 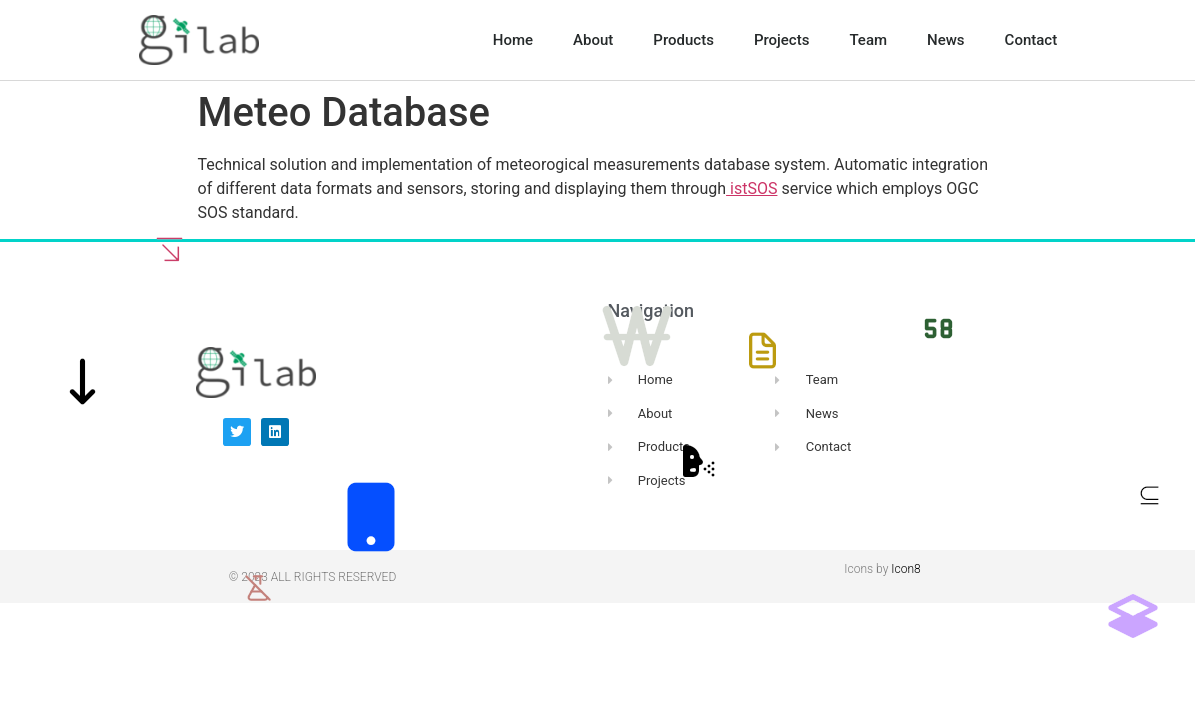 What do you see at coordinates (82, 381) in the screenshot?
I see `scroll down for more content` at bounding box center [82, 381].